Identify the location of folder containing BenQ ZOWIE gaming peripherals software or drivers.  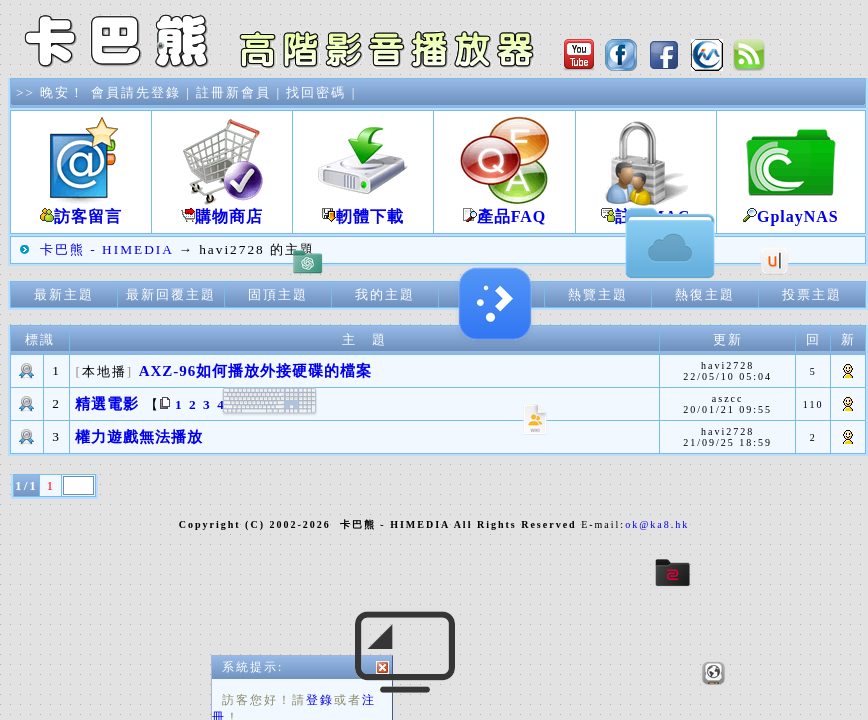
(672, 573).